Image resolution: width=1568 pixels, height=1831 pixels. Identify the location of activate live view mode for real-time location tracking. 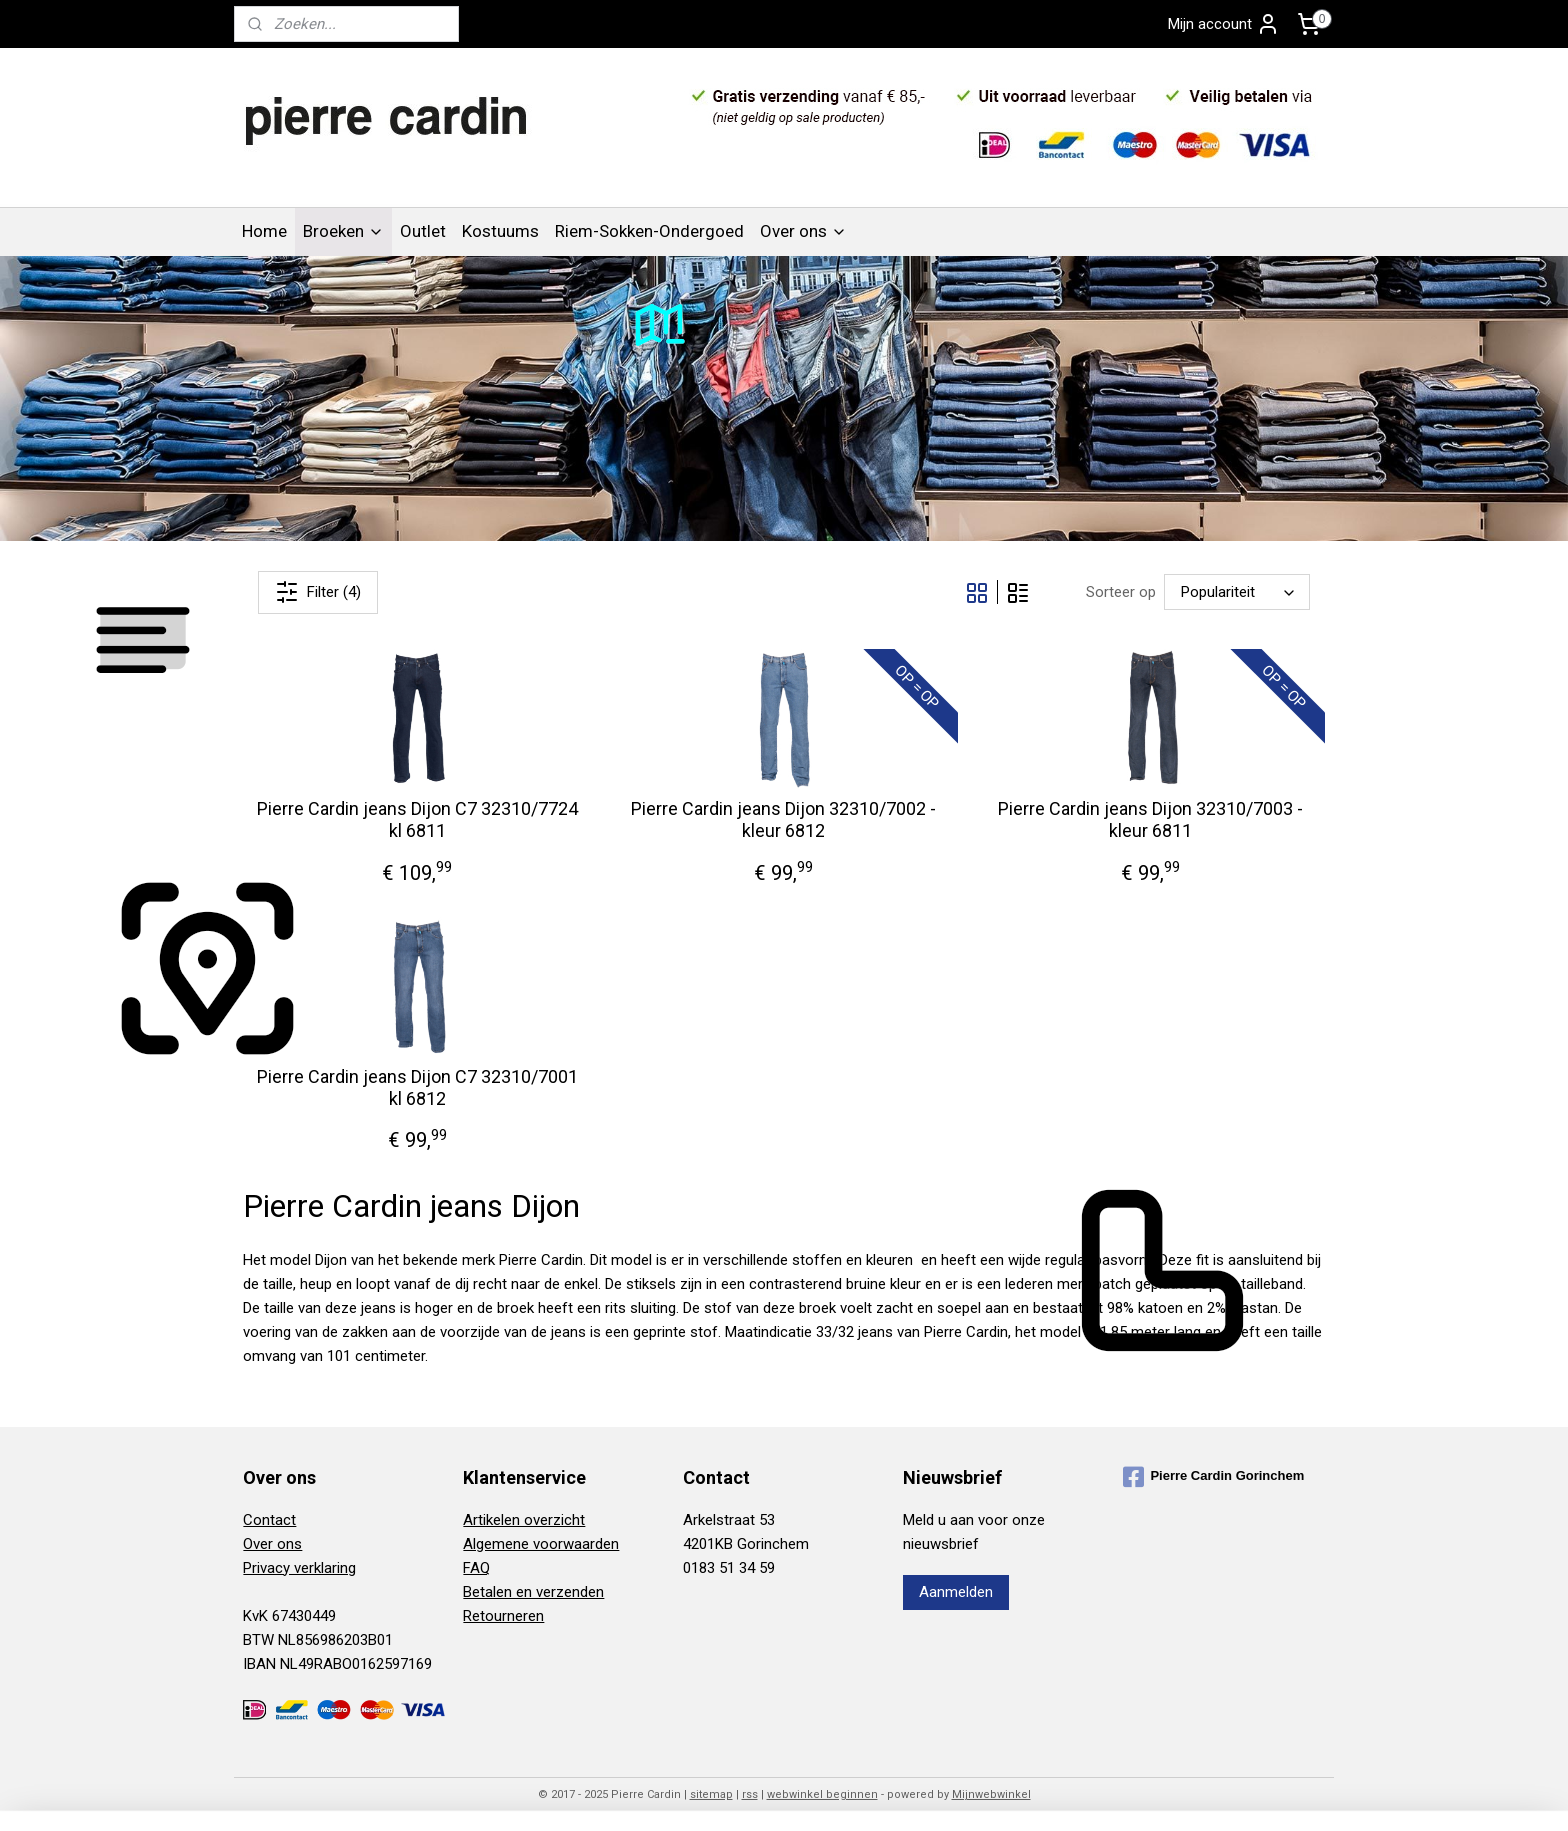
(207, 968).